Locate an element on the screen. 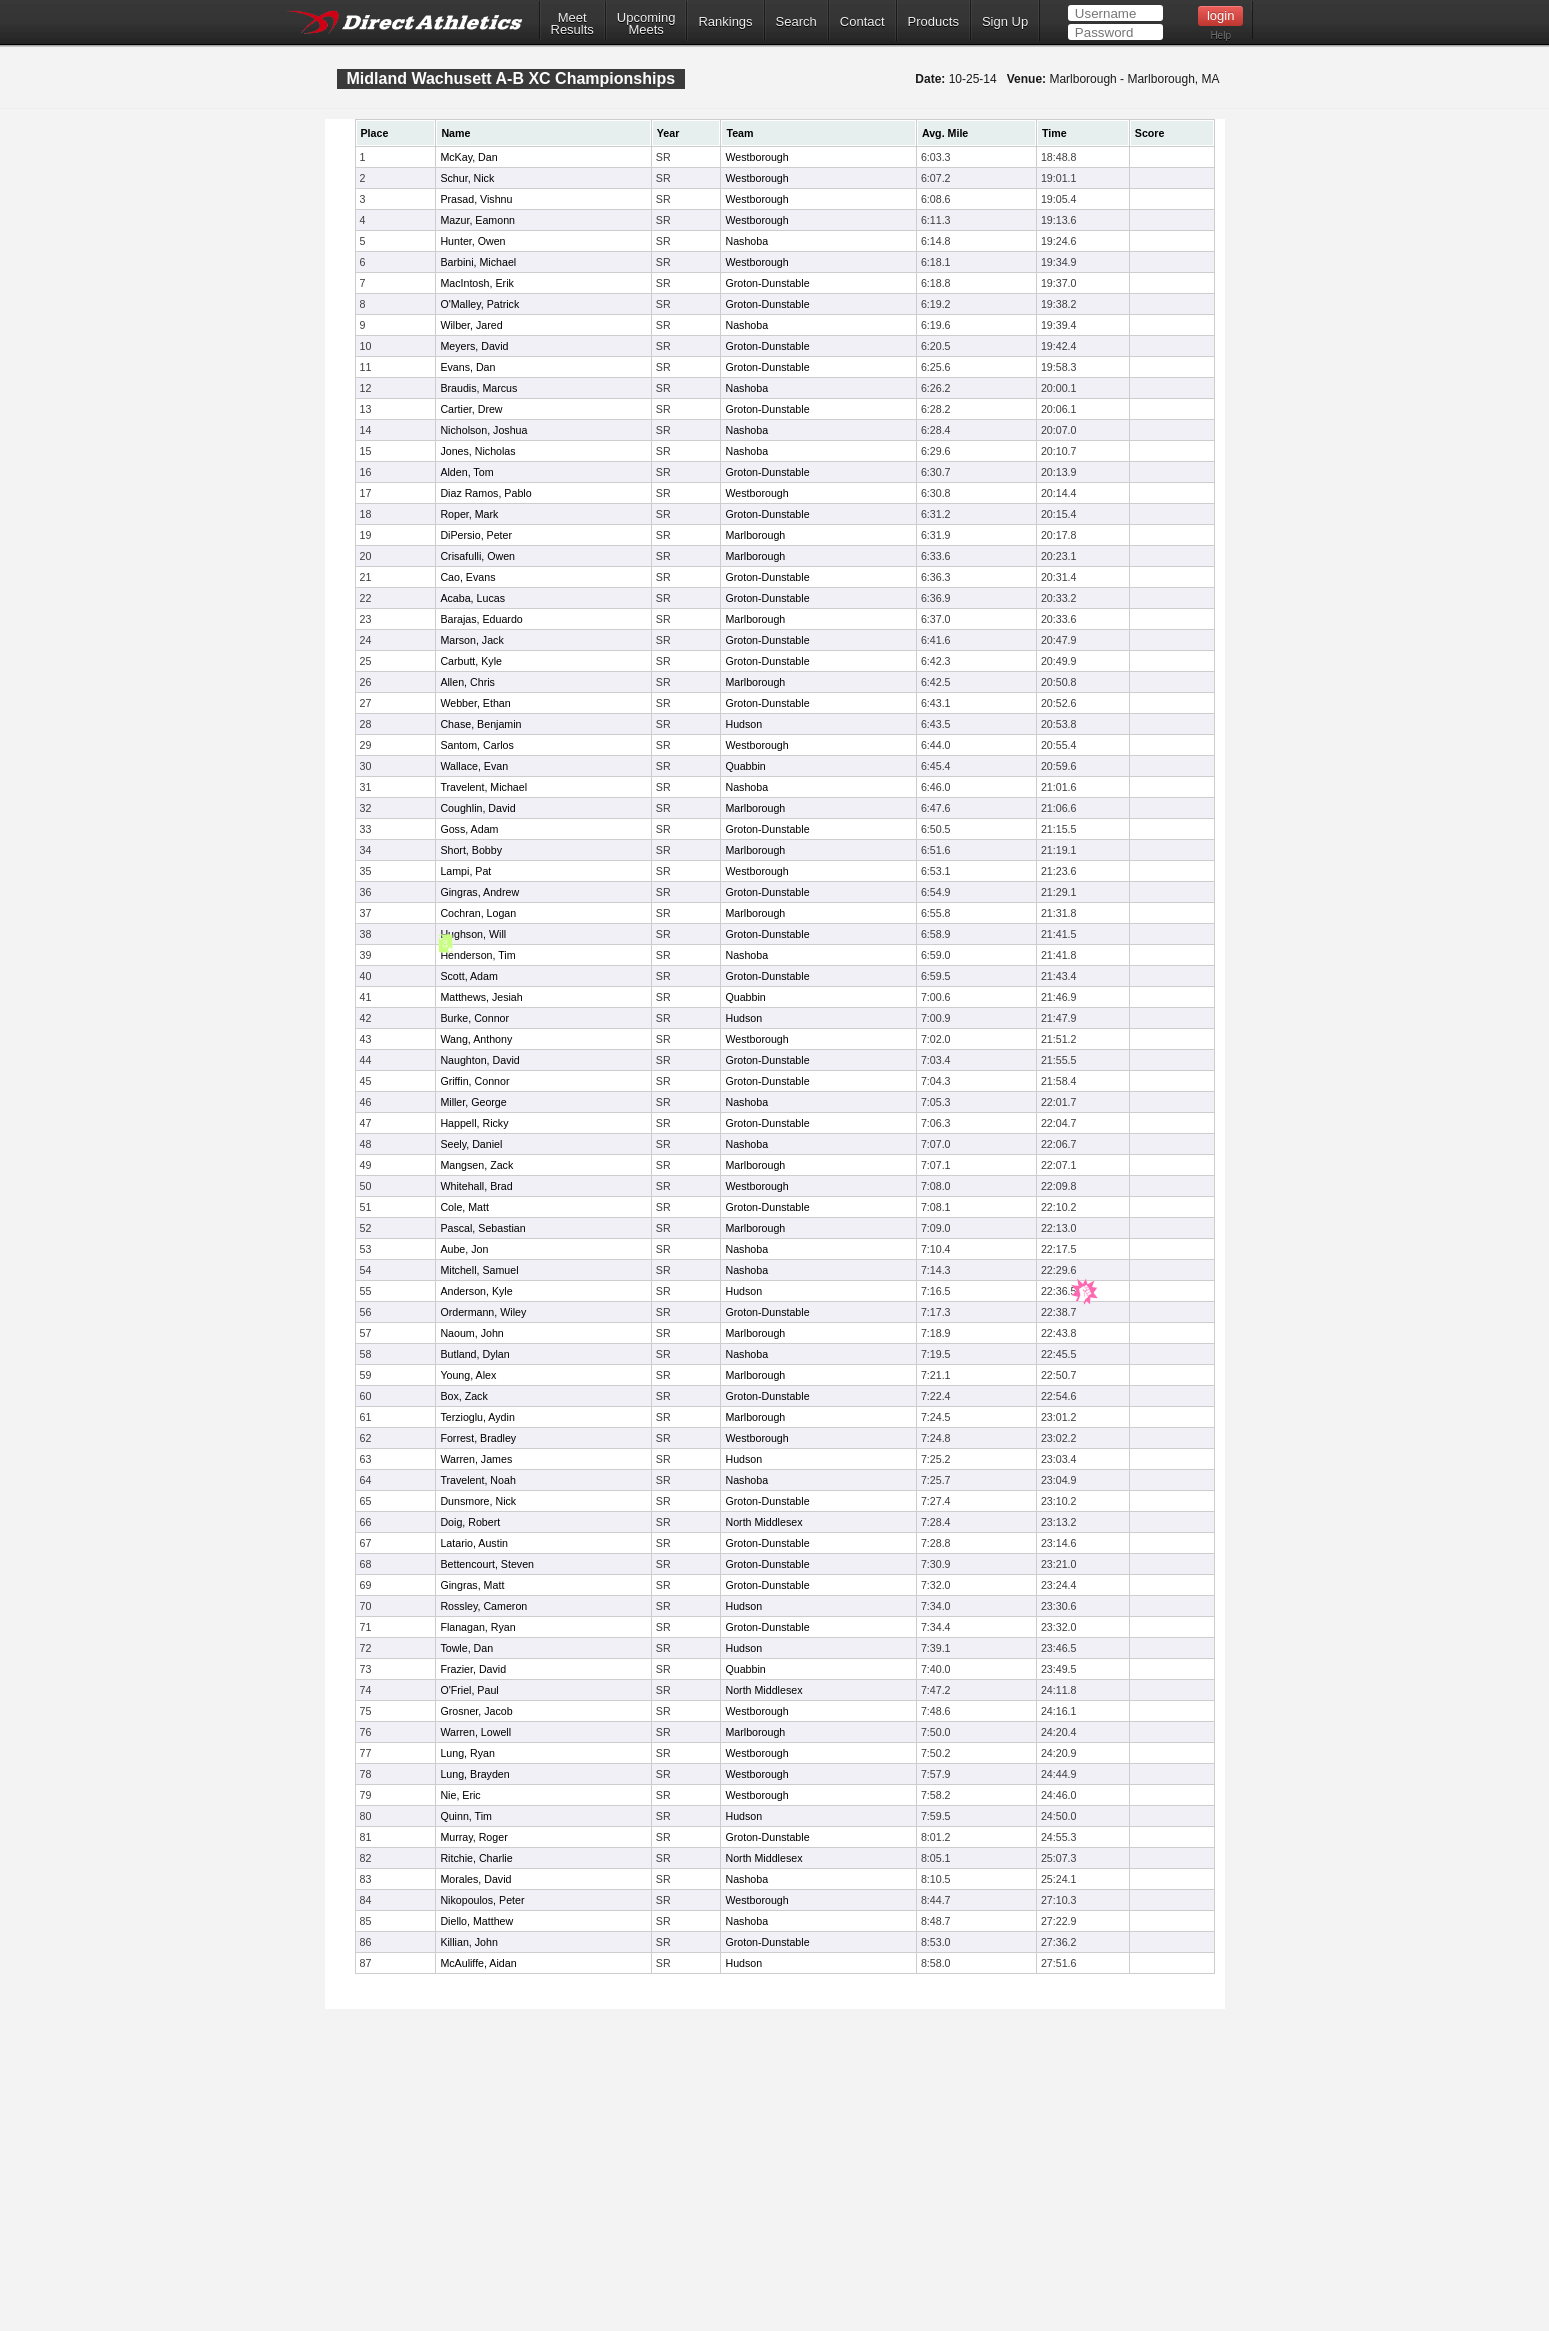 This screenshot has height=2331, width=1549. indicates rebellion or uprising theme in a game is located at coordinates (1084, 1291).